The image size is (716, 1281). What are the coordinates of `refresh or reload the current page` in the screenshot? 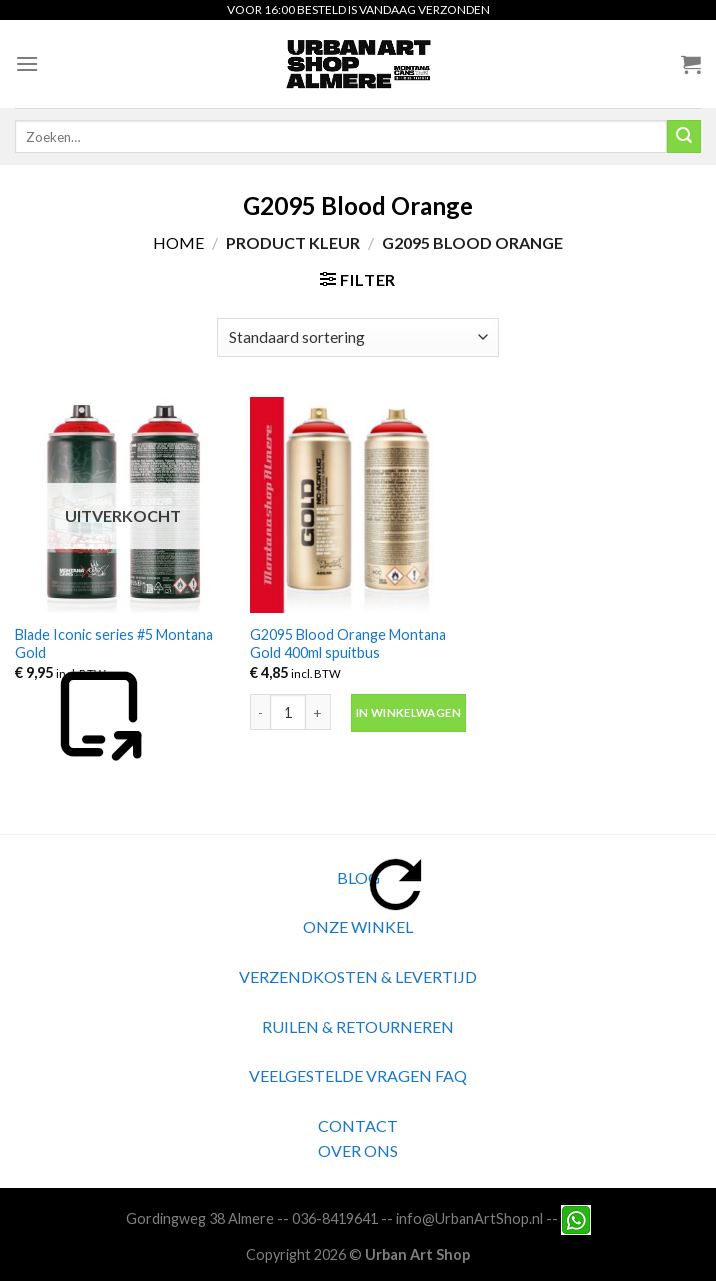 It's located at (395, 884).